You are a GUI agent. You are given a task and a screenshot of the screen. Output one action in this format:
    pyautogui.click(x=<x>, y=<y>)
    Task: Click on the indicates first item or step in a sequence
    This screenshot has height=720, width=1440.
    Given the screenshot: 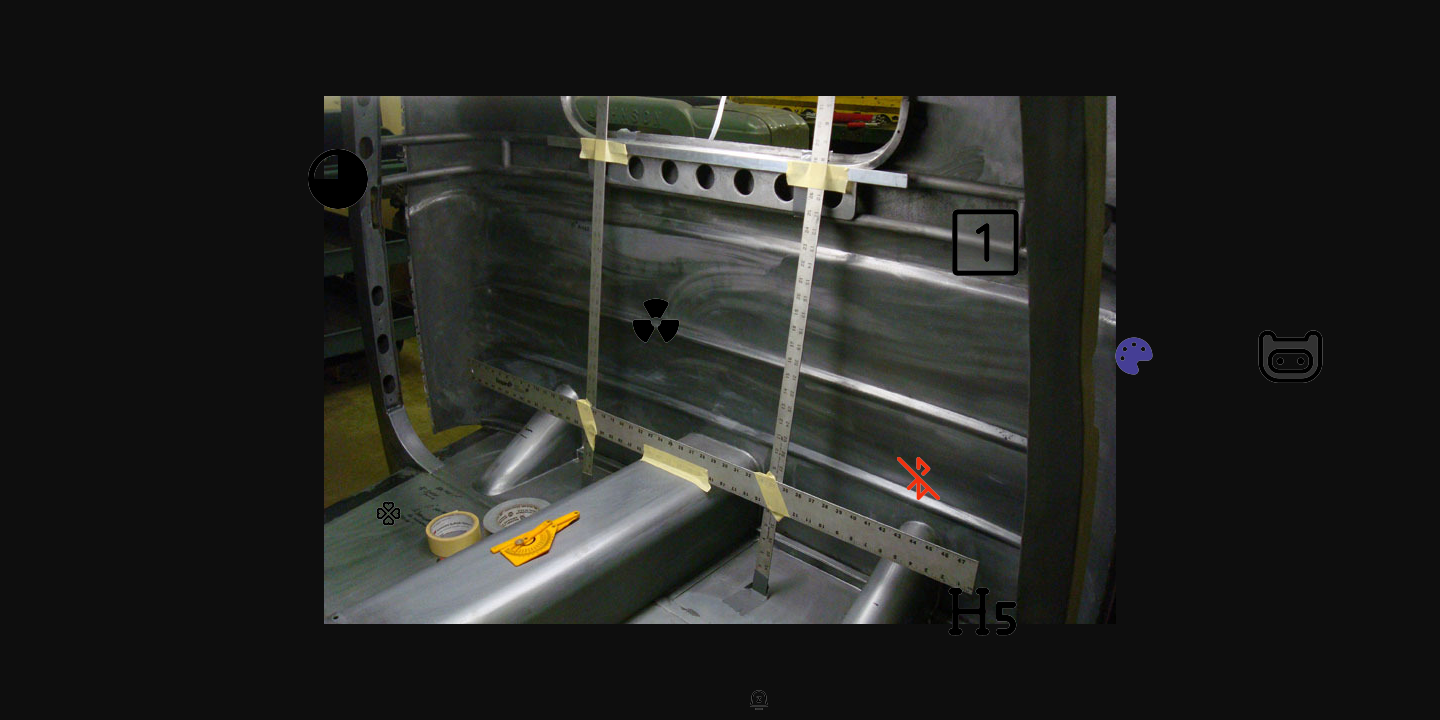 What is the action you would take?
    pyautogui.click(x=985, y=242)
    